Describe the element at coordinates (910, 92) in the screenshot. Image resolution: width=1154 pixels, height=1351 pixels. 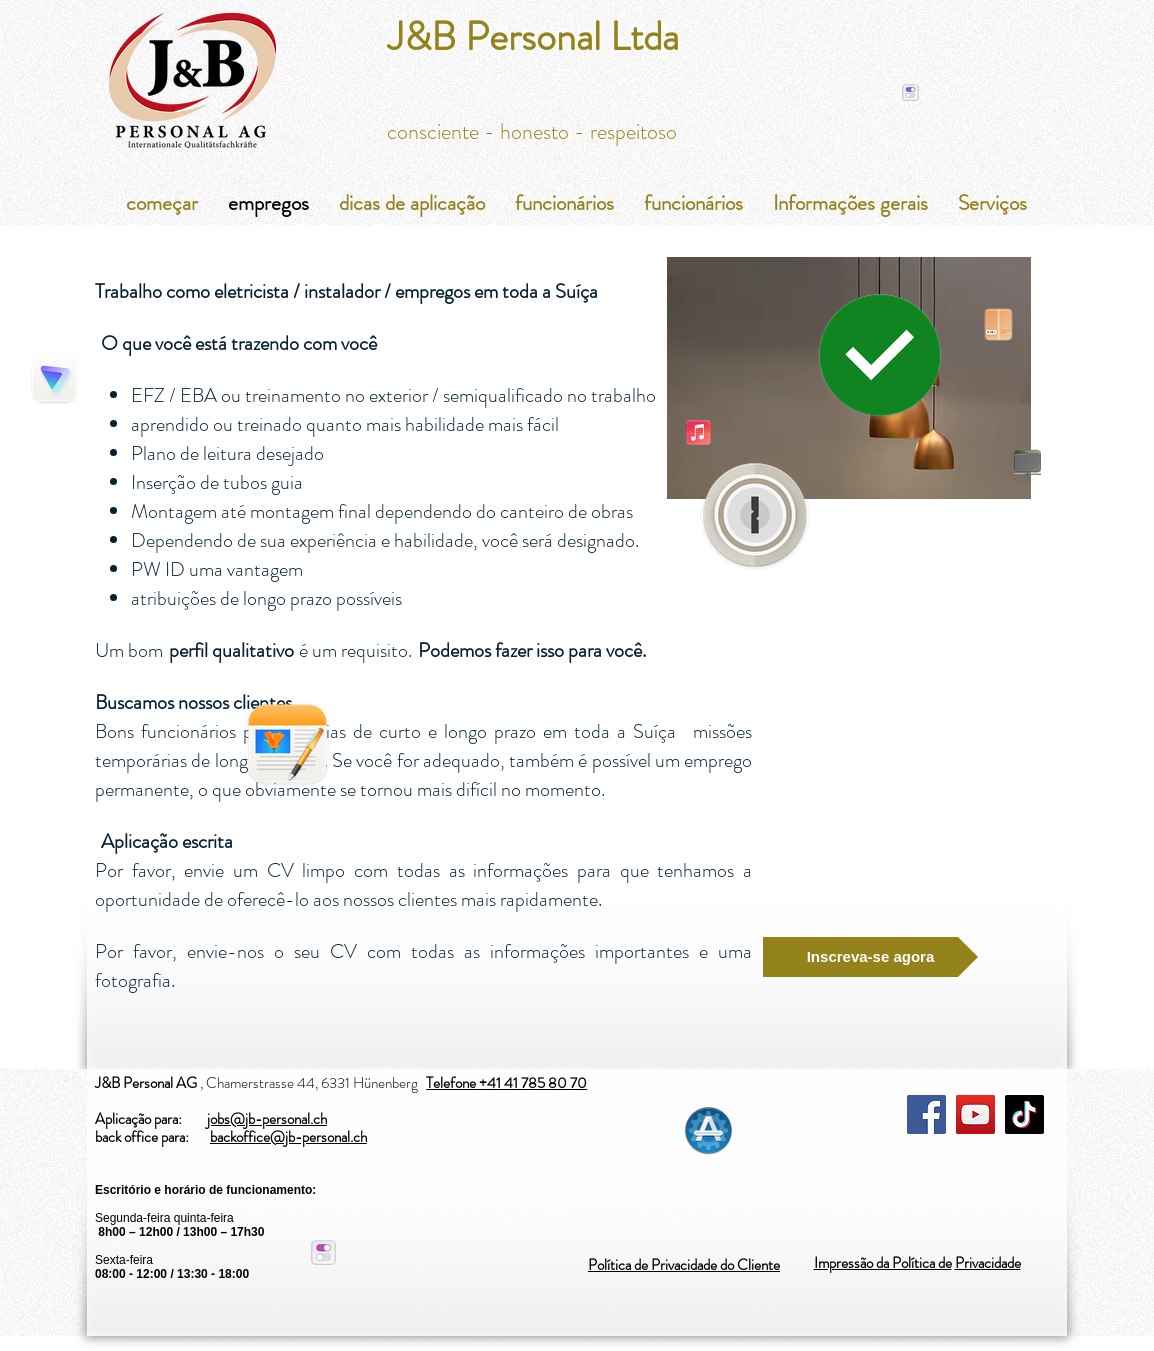
I see `open unity tweak tool settings` at that location.